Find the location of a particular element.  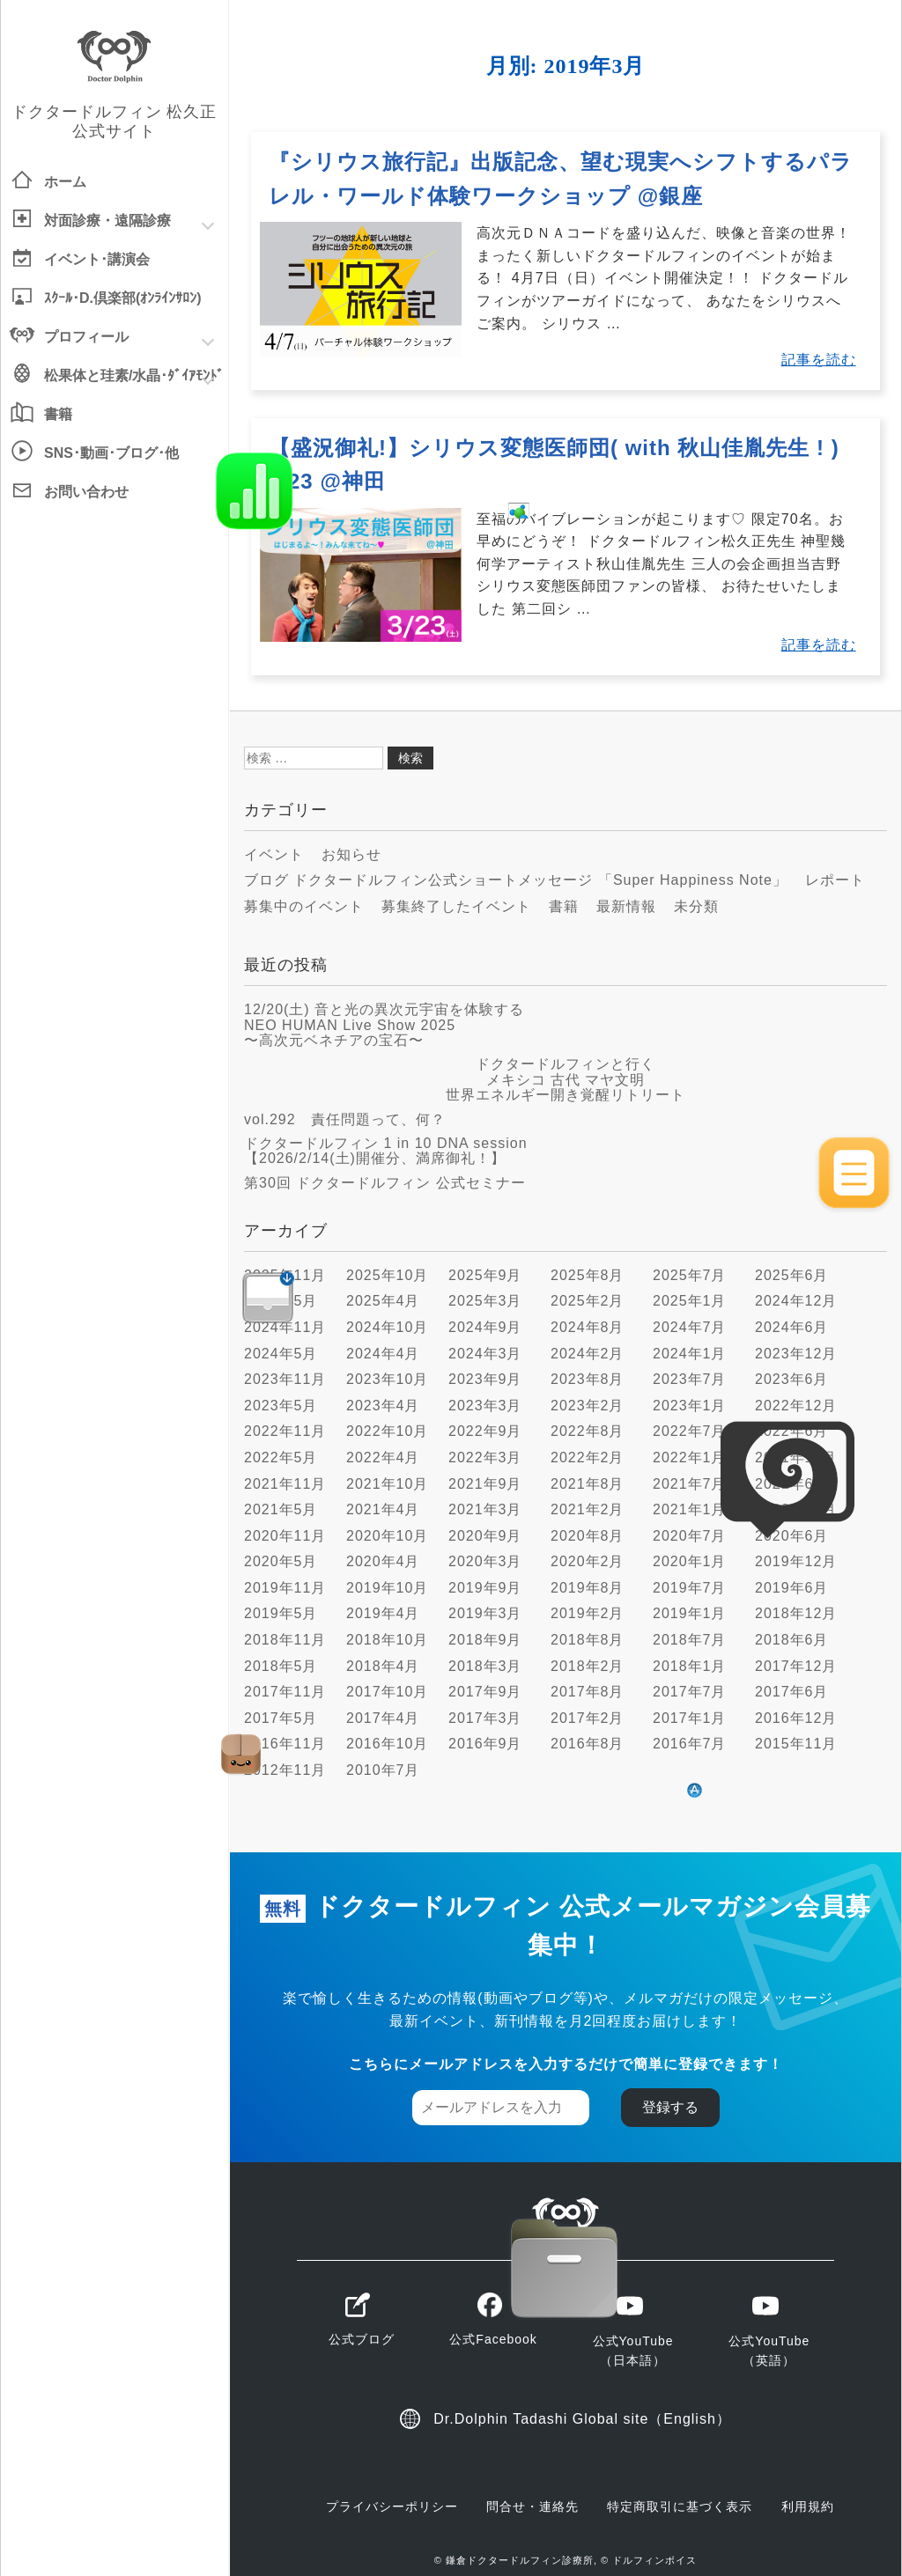

open fractal messaging app is located at coordinates (787, 1480).